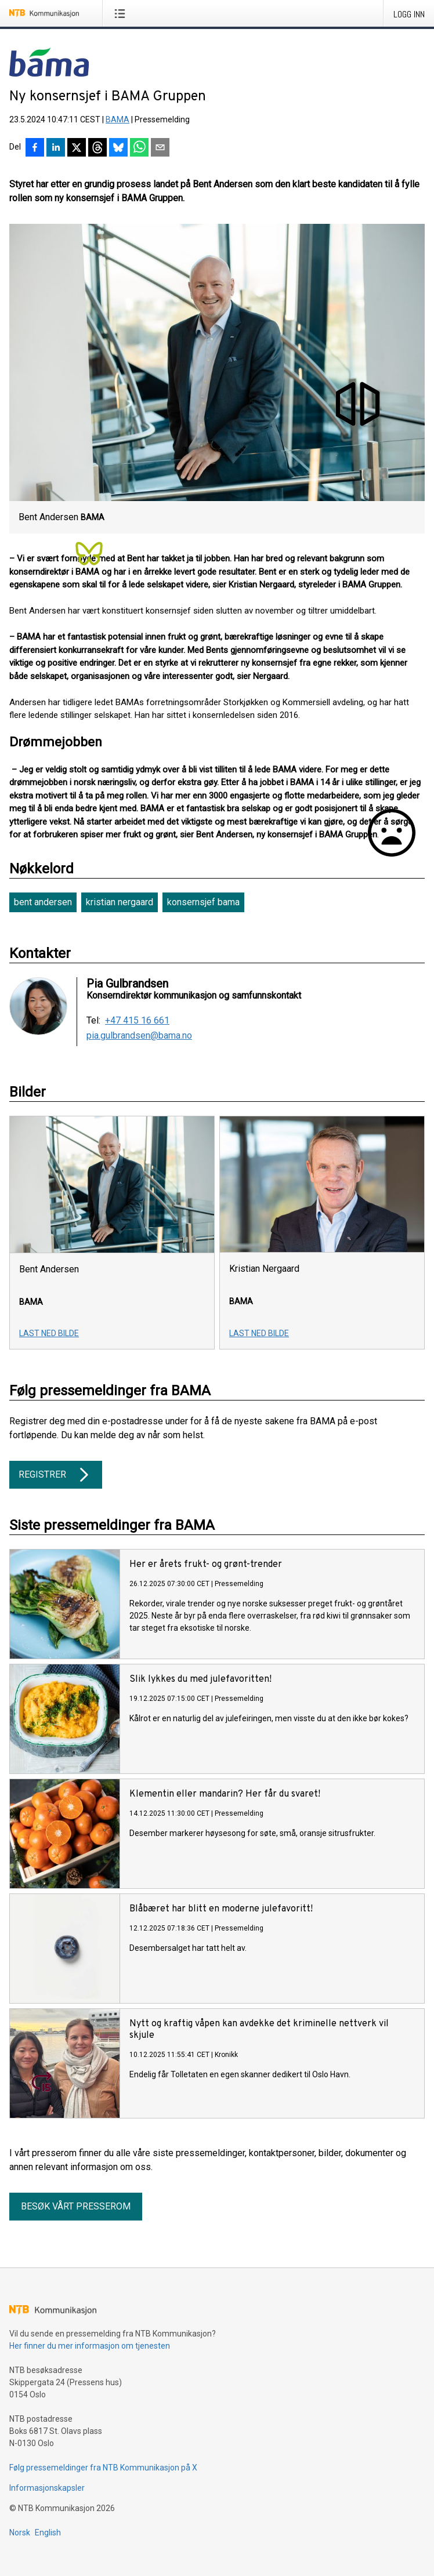 The width and height of the screenshot is (434, 2576). I want to click on express disappointment or negative feedback, so click(392, 833).